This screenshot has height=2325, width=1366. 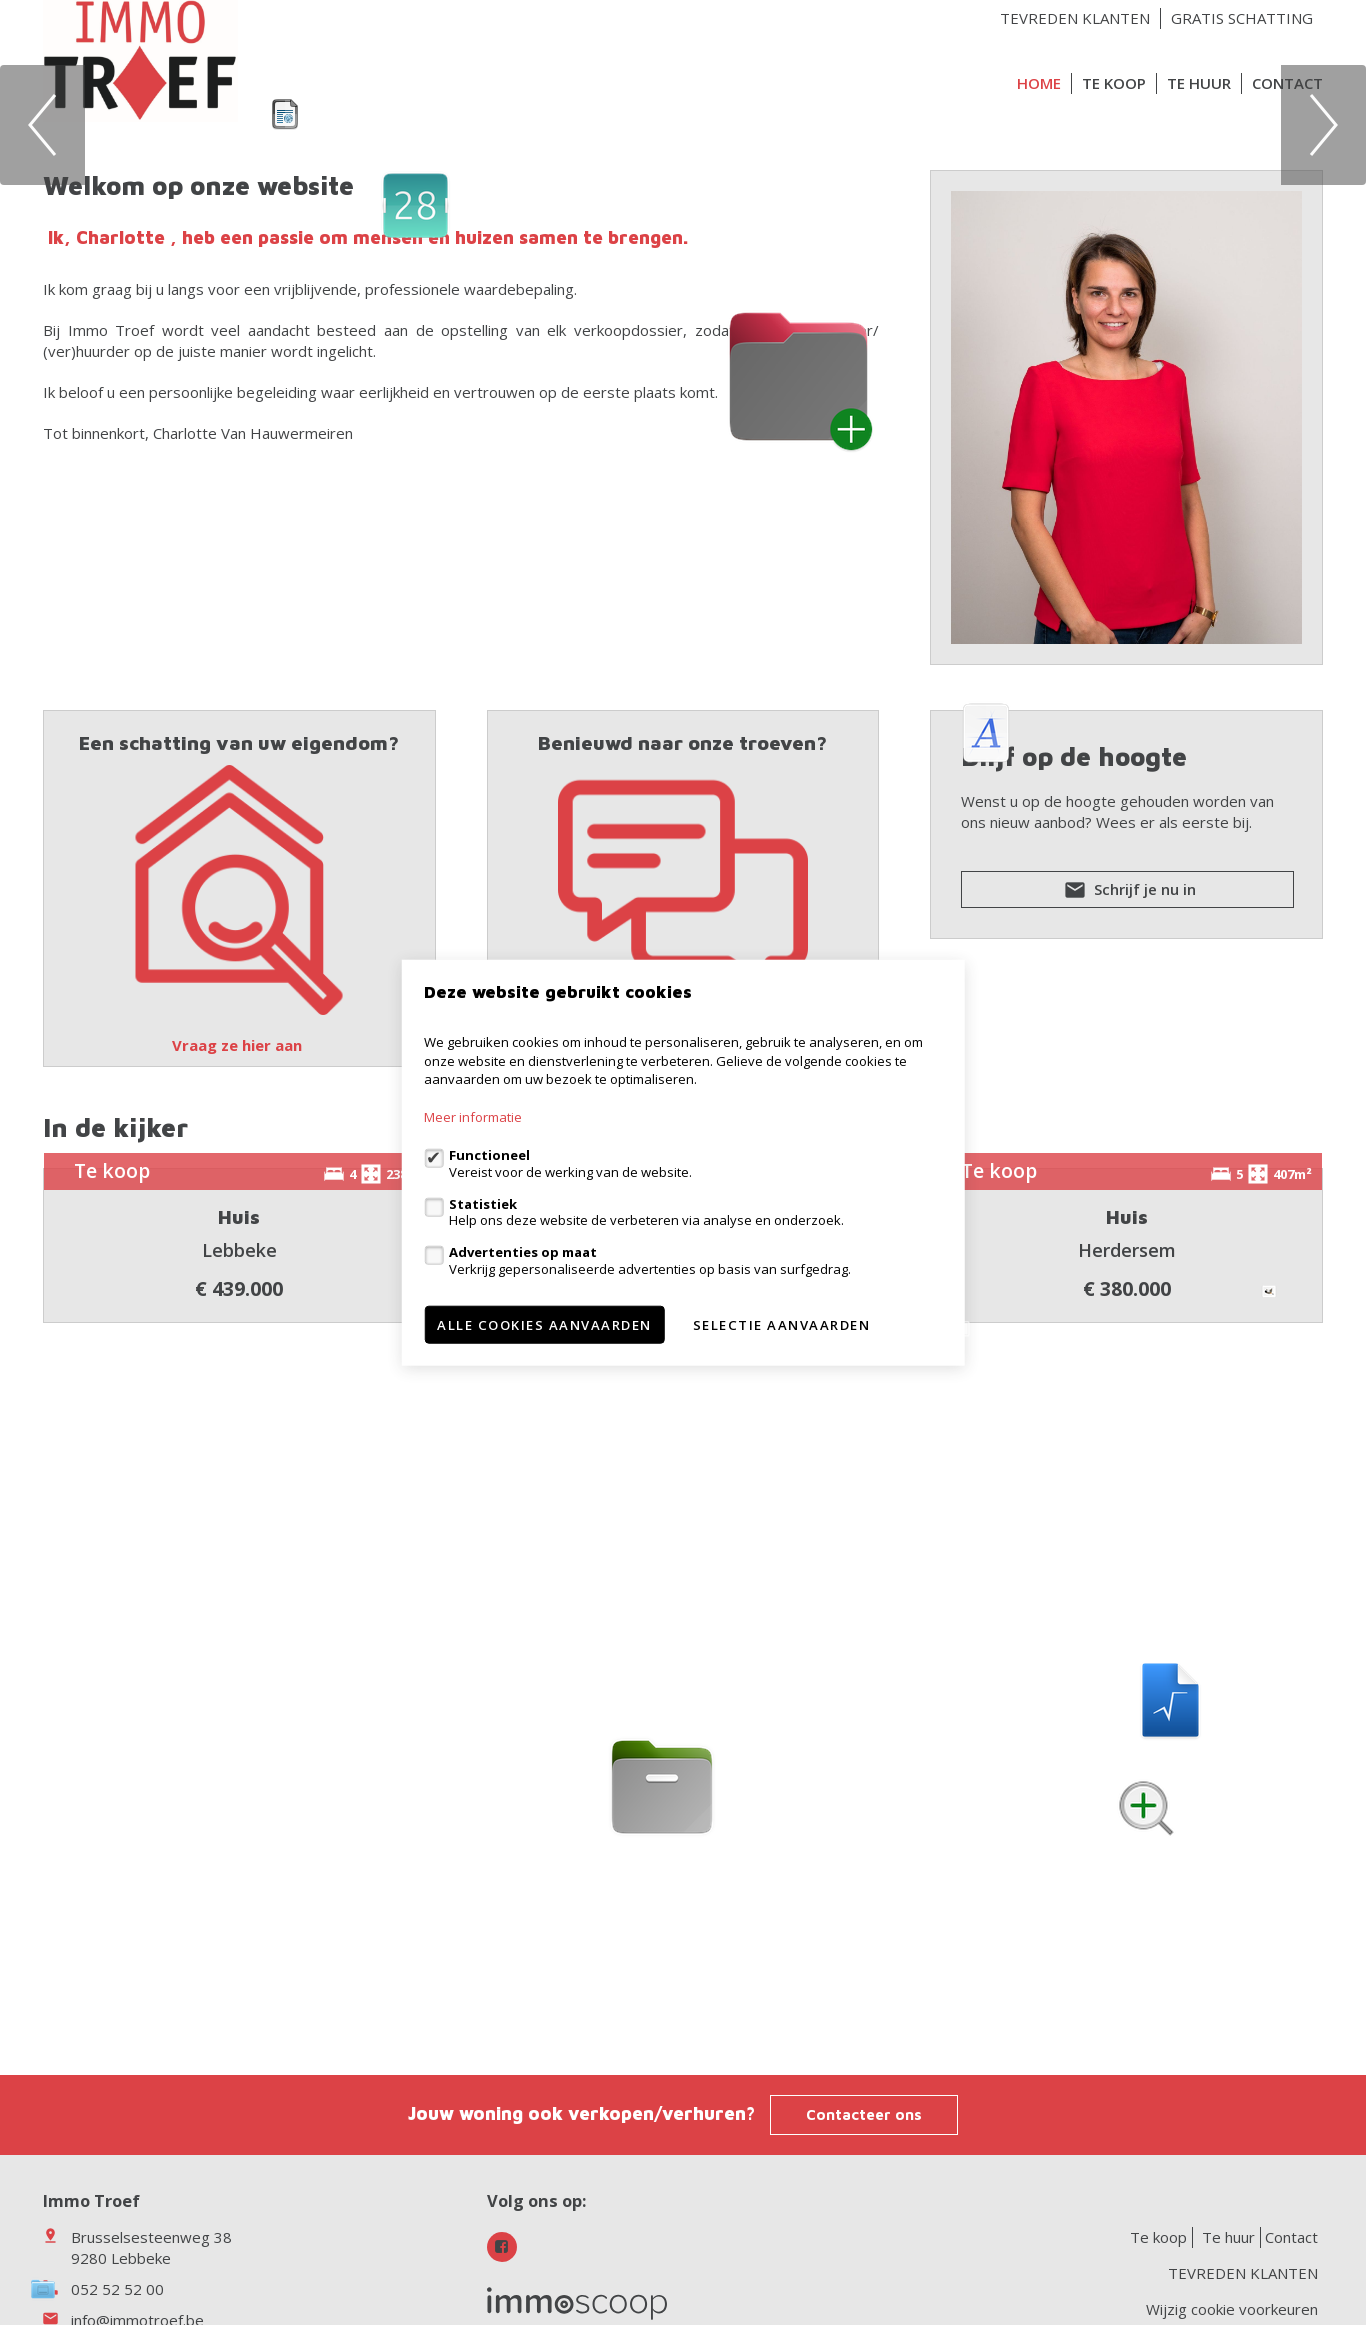 I want to click on access your iMovie media library, so click(x=959, y=1328).